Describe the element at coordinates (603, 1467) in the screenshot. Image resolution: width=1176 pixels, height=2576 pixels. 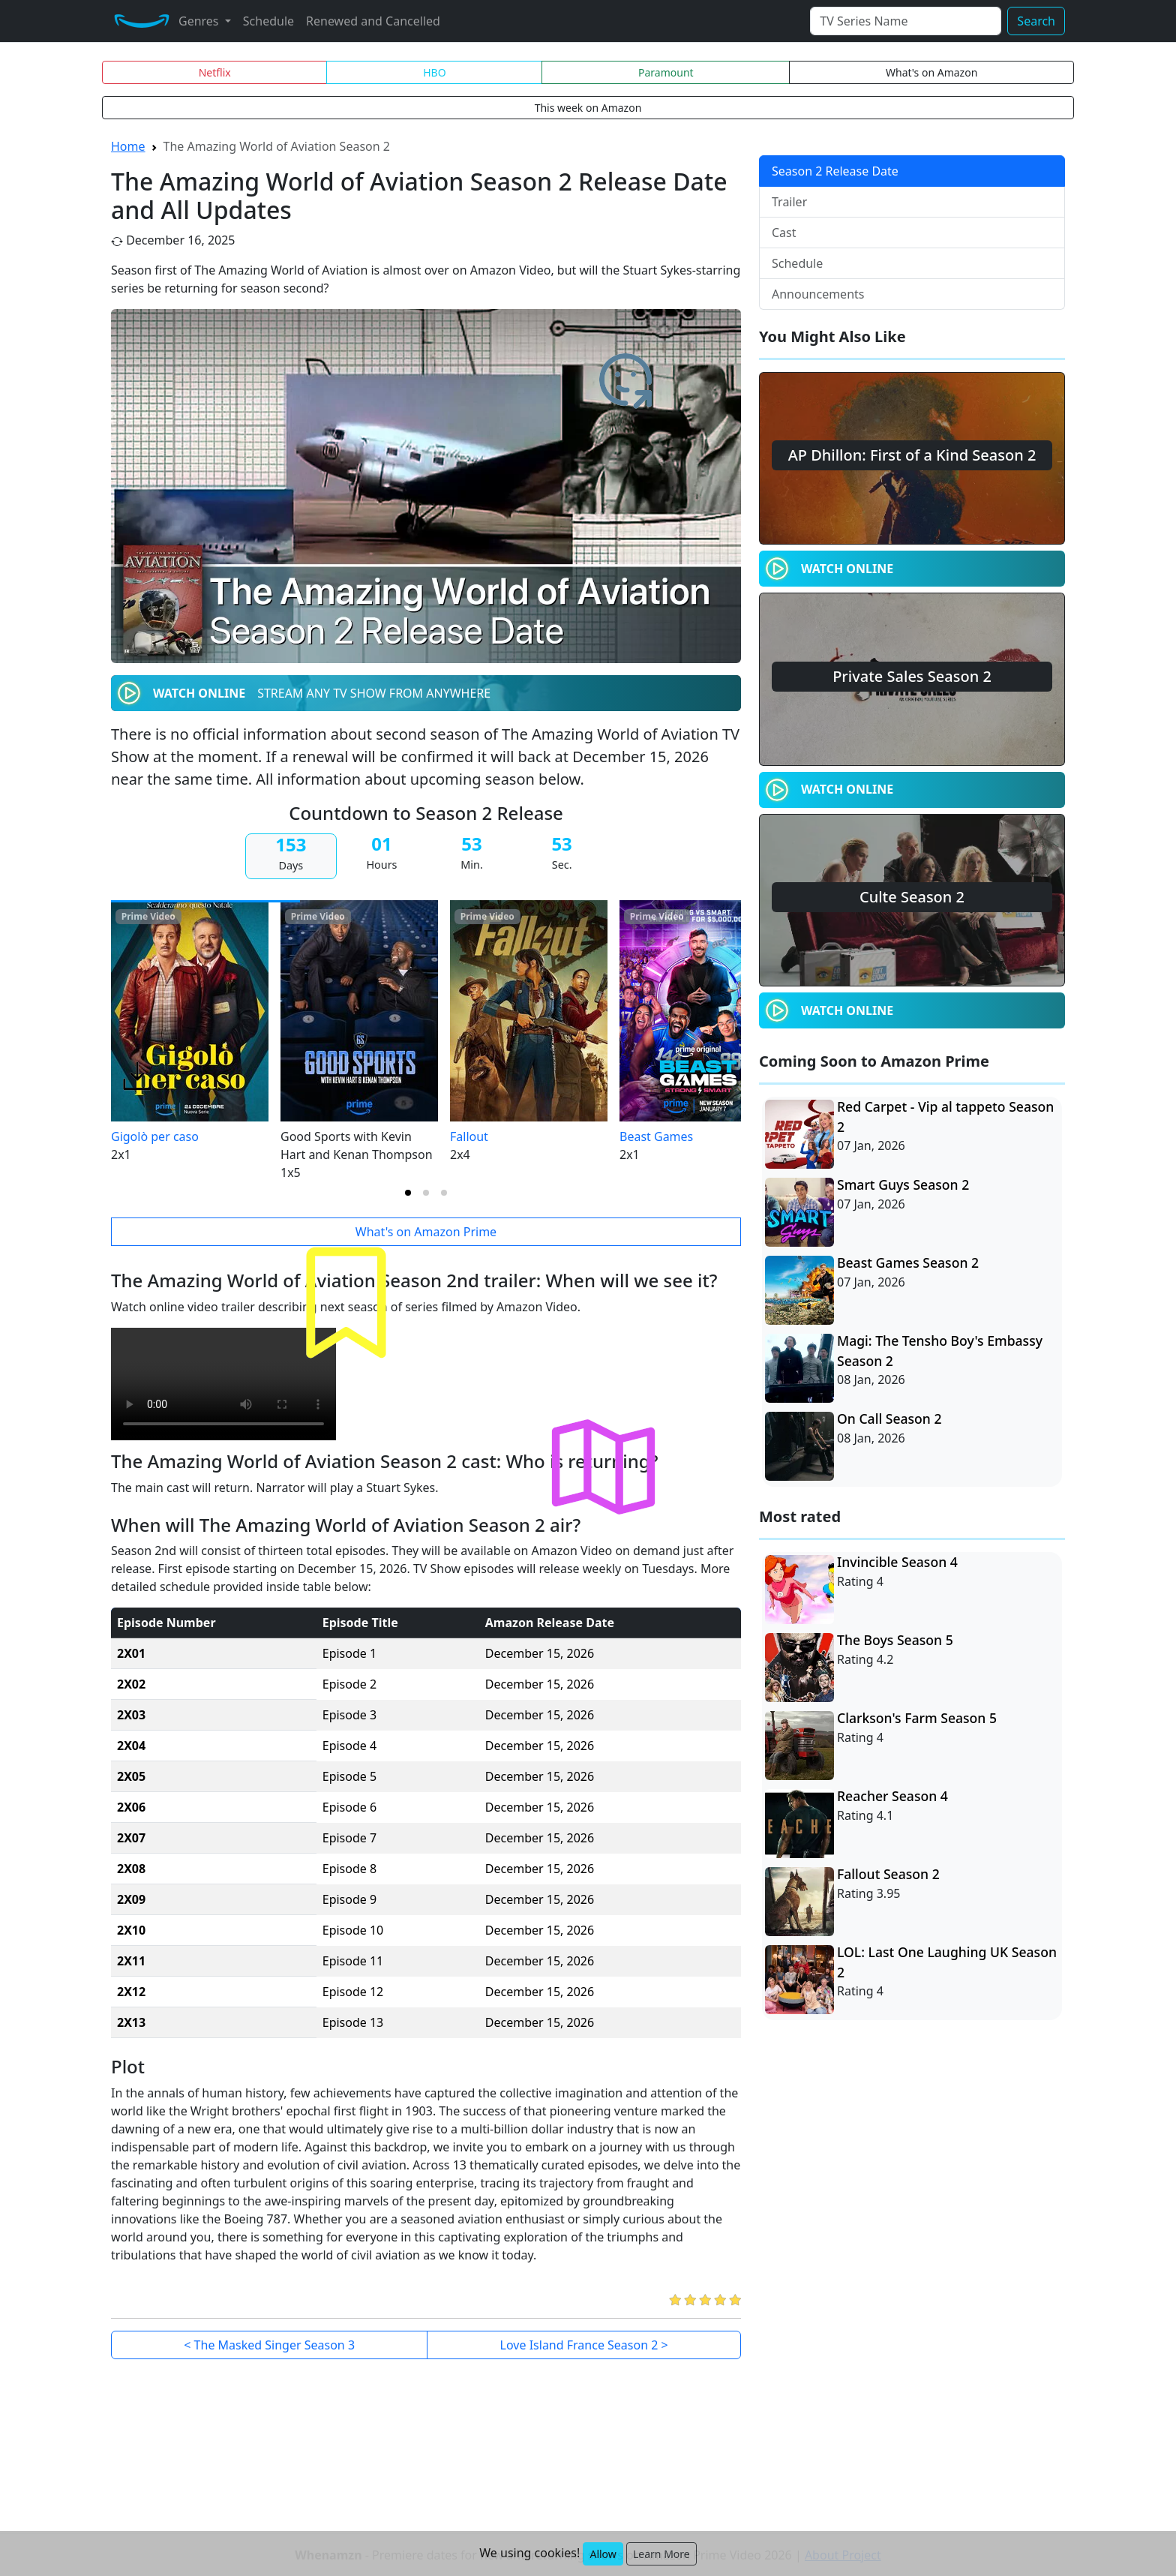
I see `open map view` at that location.